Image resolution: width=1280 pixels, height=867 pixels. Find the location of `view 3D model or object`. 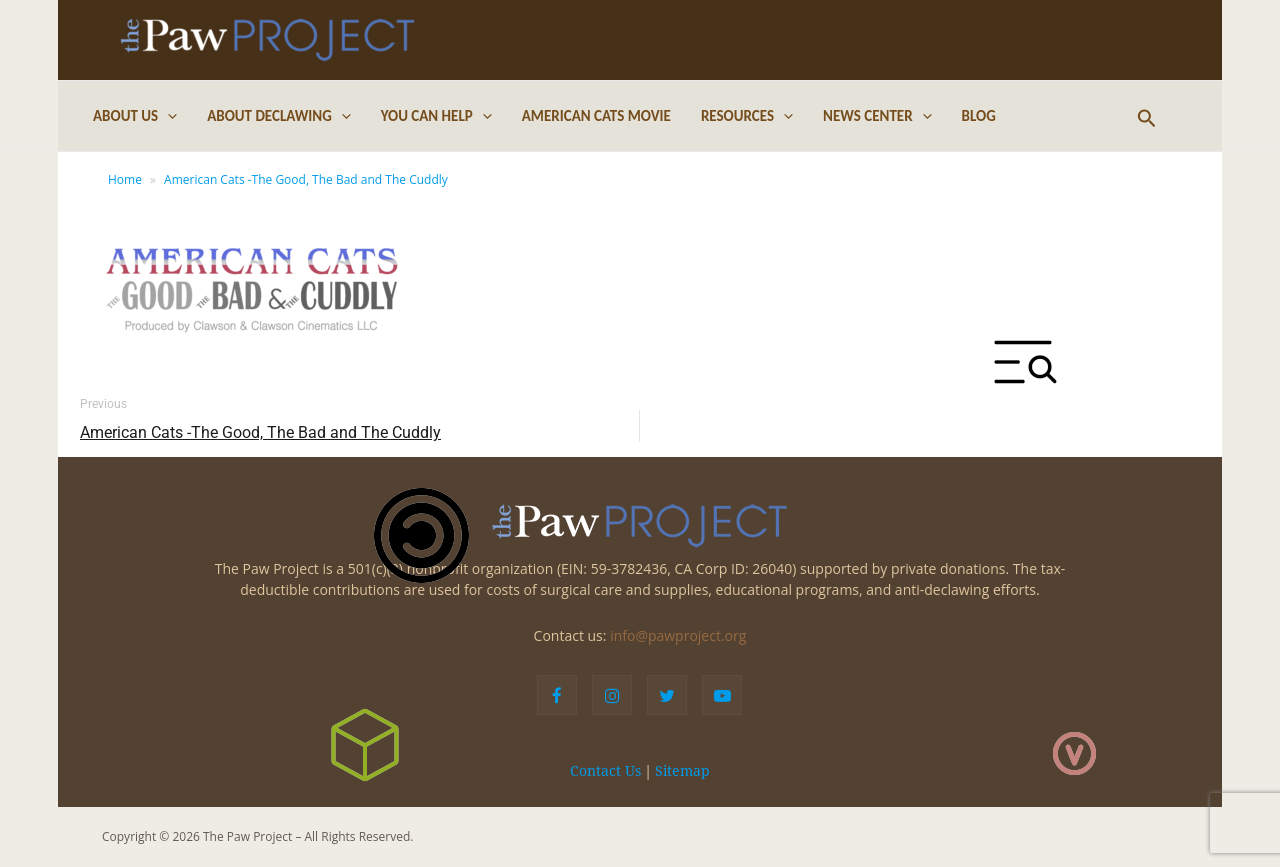

view 3D model or object is located at coordinates (365, 745).